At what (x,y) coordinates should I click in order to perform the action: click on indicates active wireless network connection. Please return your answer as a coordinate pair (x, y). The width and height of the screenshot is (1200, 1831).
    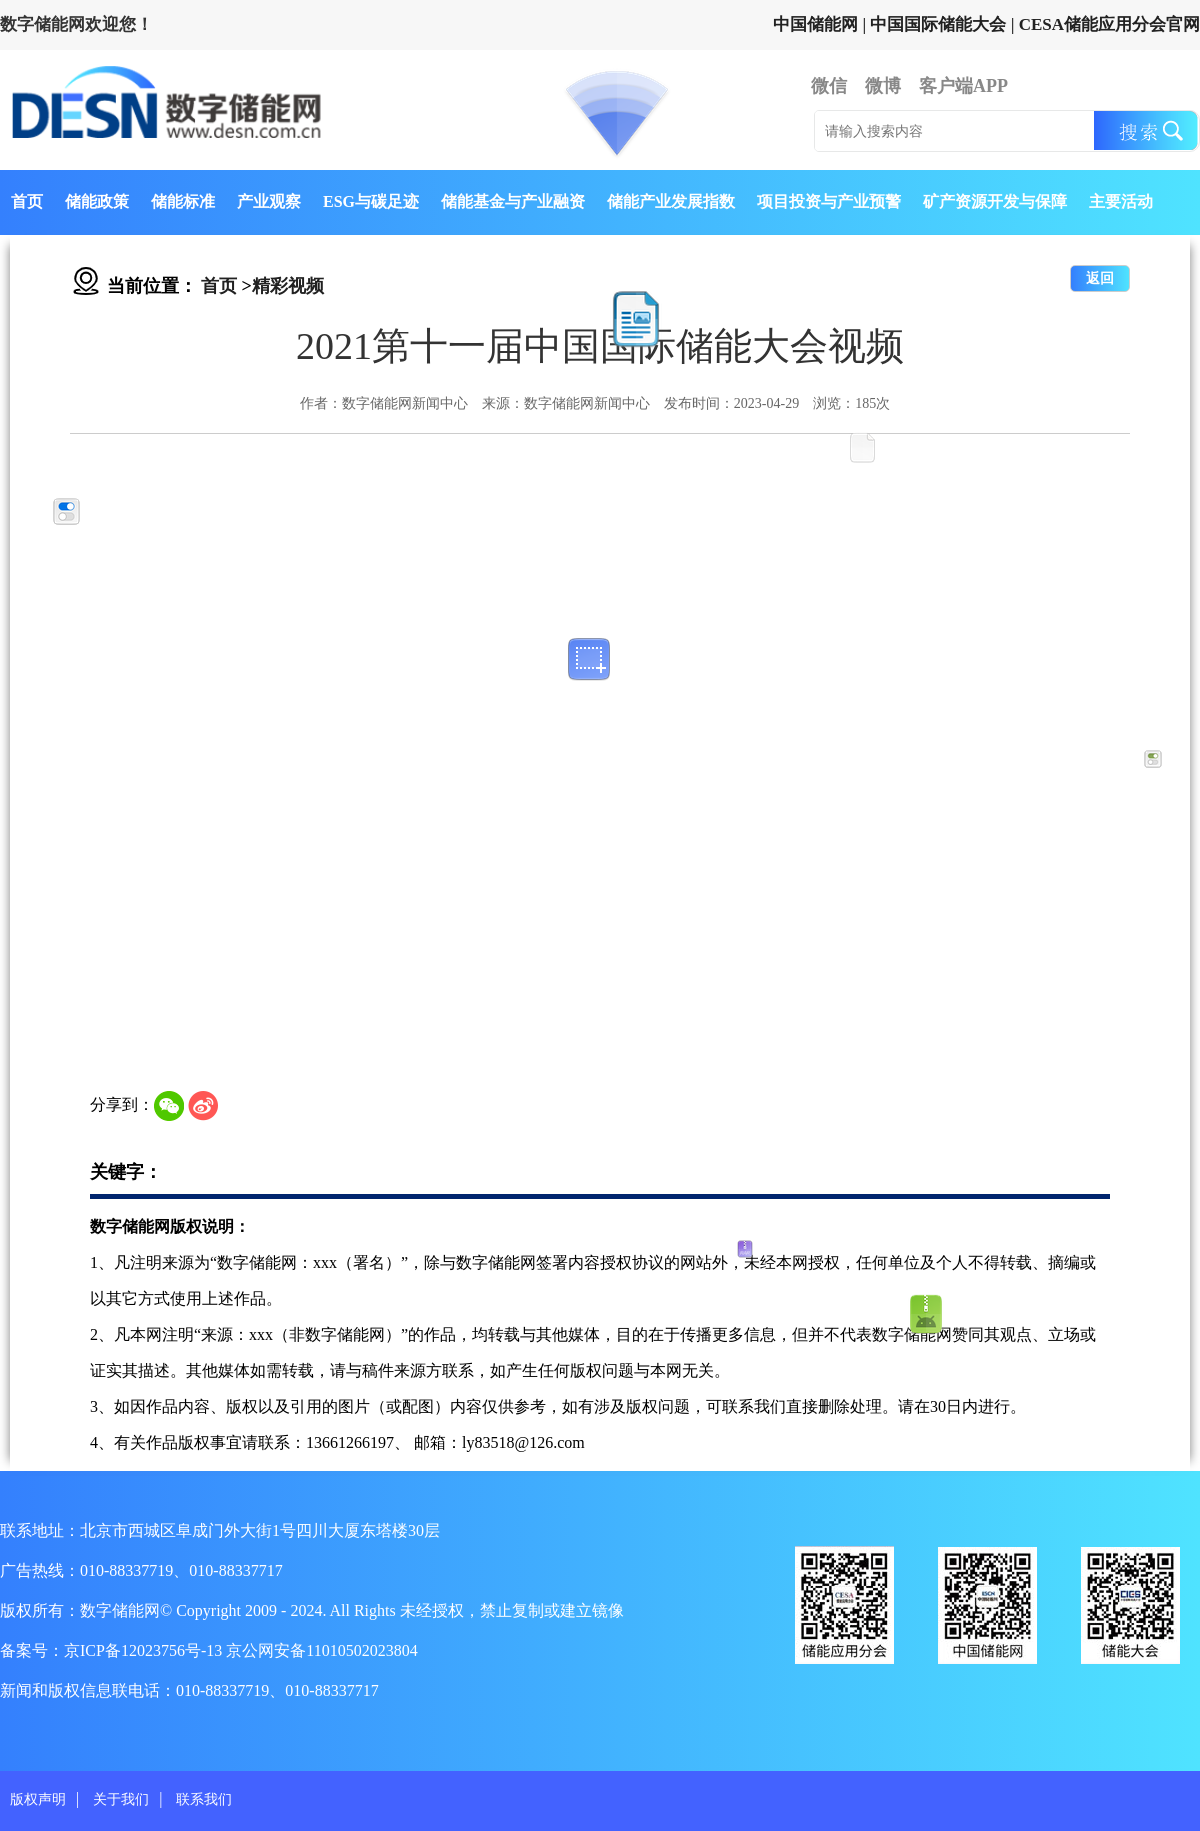
    Looking at the image, I should click on (617, 113).